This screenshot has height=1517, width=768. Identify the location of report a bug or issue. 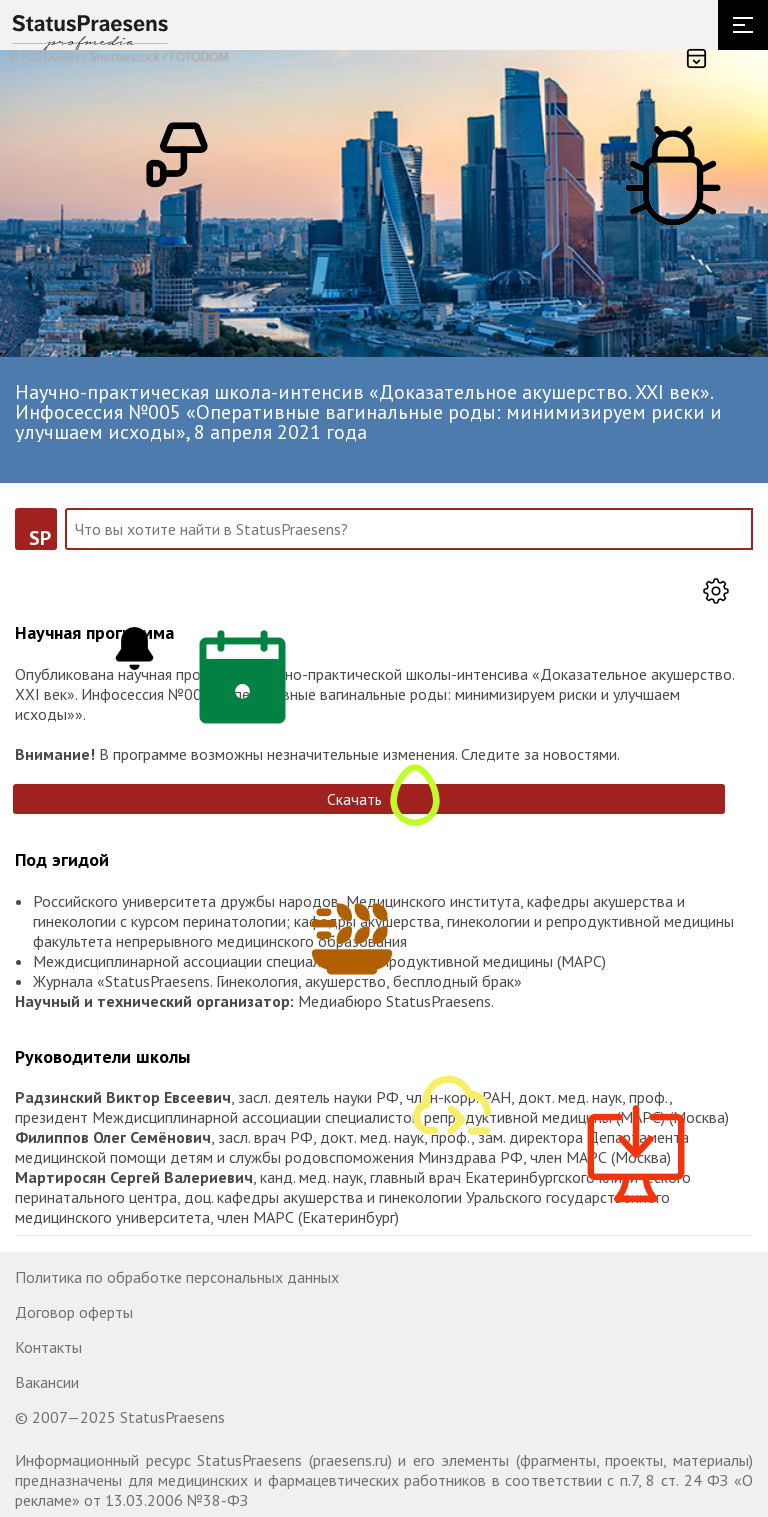
(673, 178).